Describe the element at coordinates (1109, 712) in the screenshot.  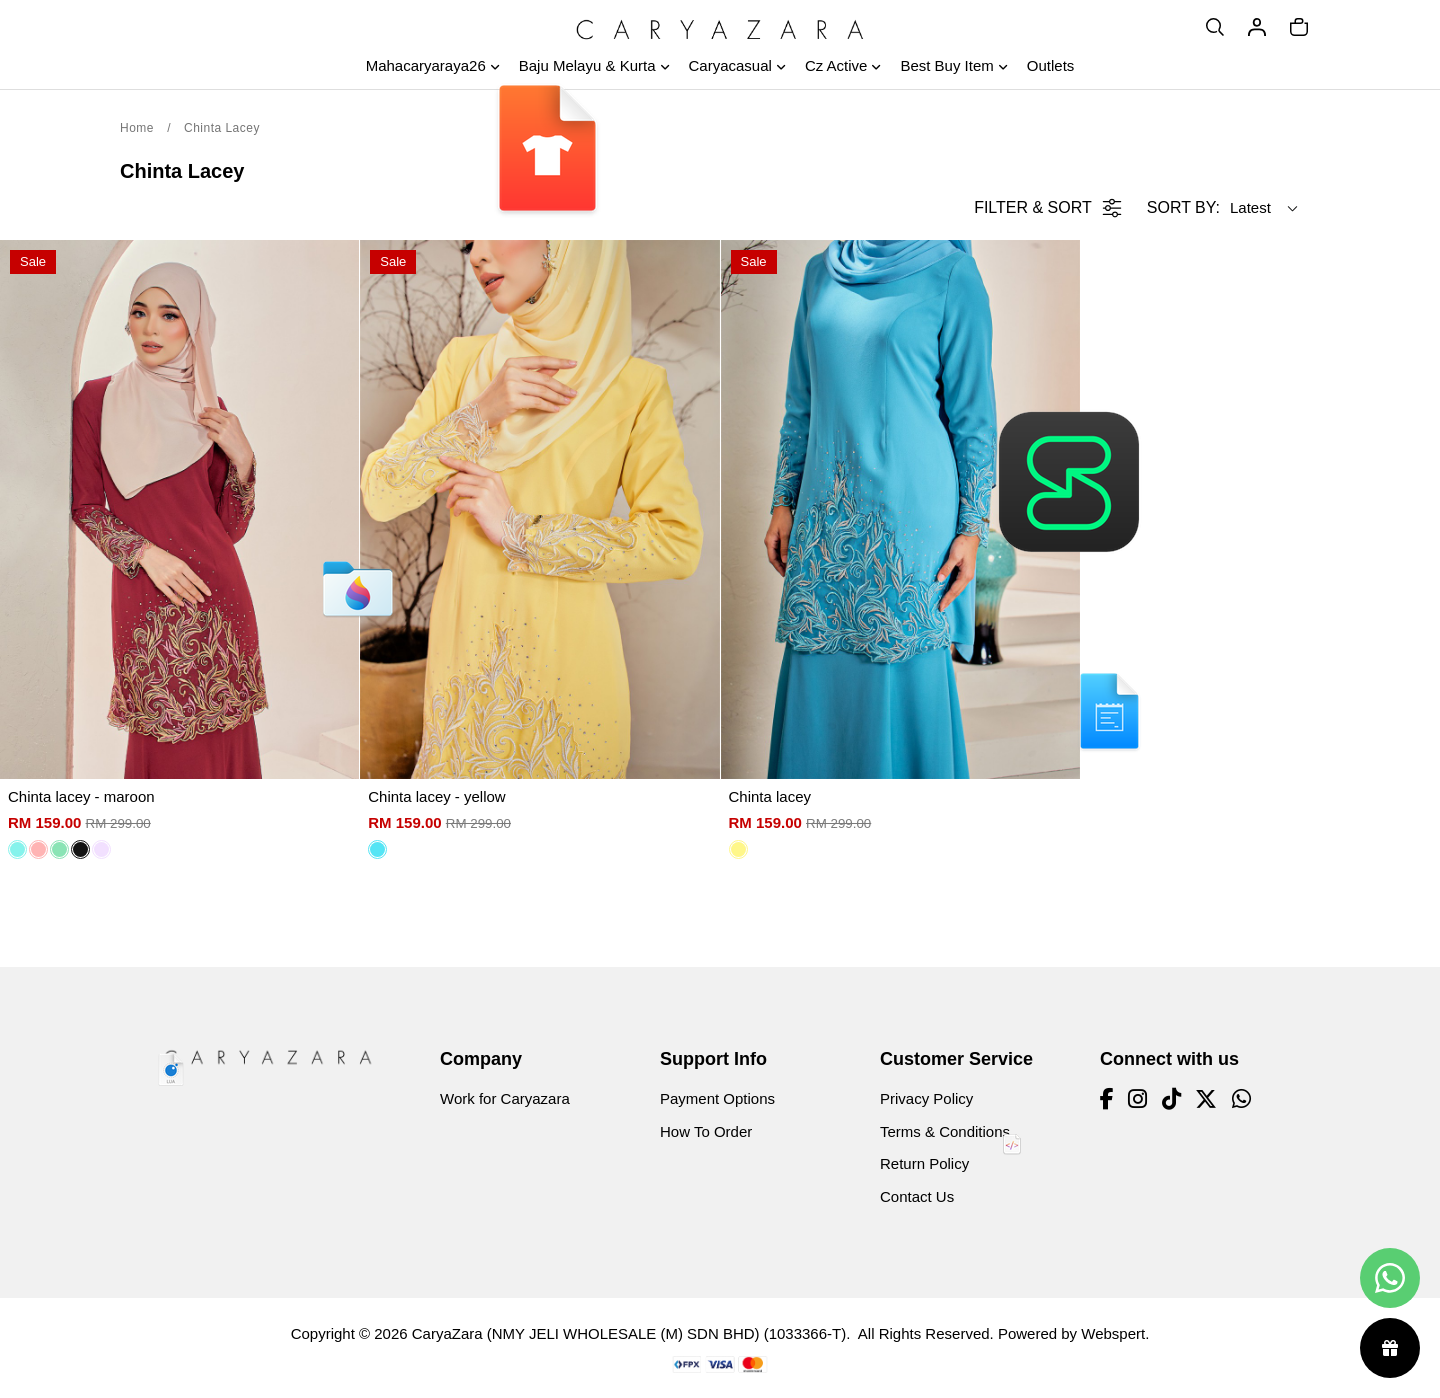
I see `open a DjVu format image file` at that location.